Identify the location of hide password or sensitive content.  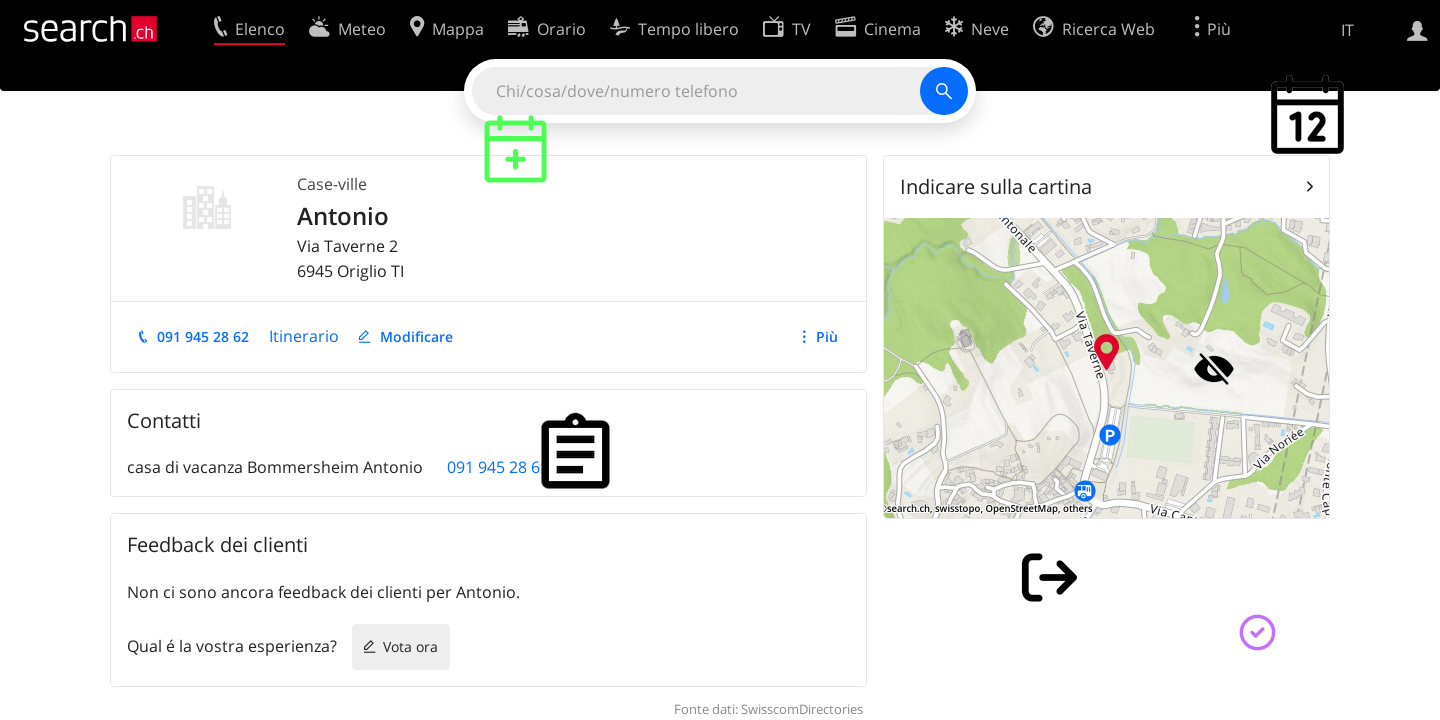
(1214, 369).